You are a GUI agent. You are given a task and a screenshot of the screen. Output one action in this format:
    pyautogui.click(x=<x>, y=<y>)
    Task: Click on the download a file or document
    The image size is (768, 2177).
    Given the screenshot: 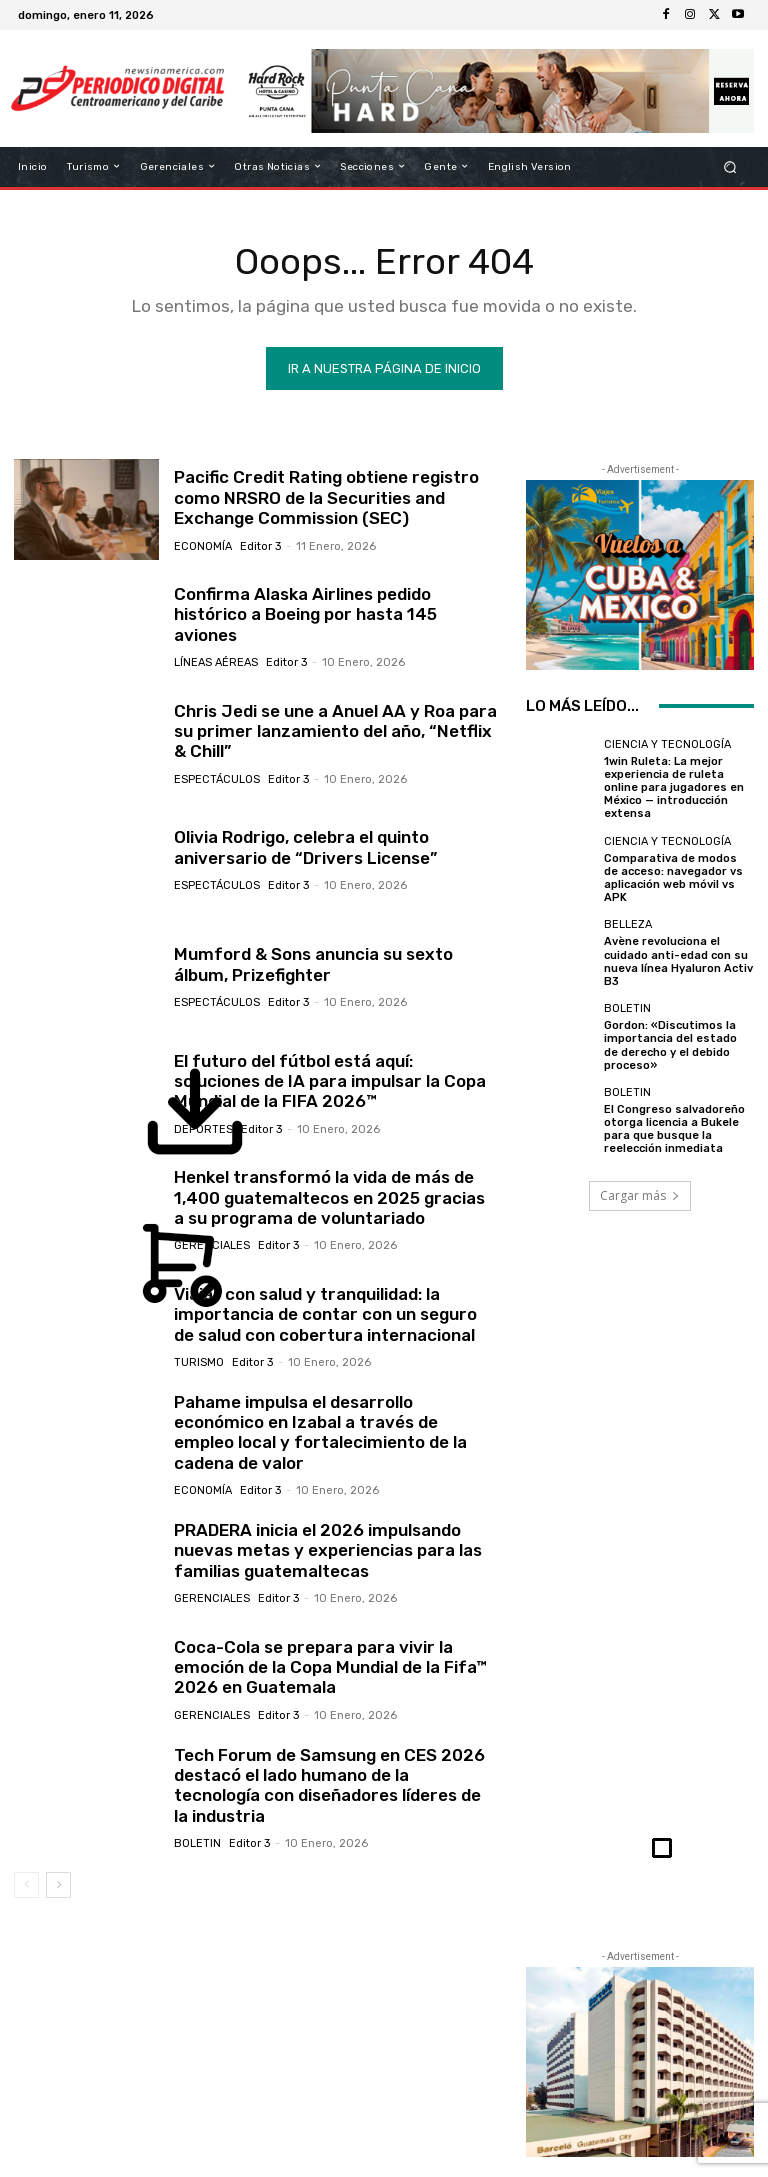 What is the action you would take?
    pyautogui.click(x=195, y=1114)
    